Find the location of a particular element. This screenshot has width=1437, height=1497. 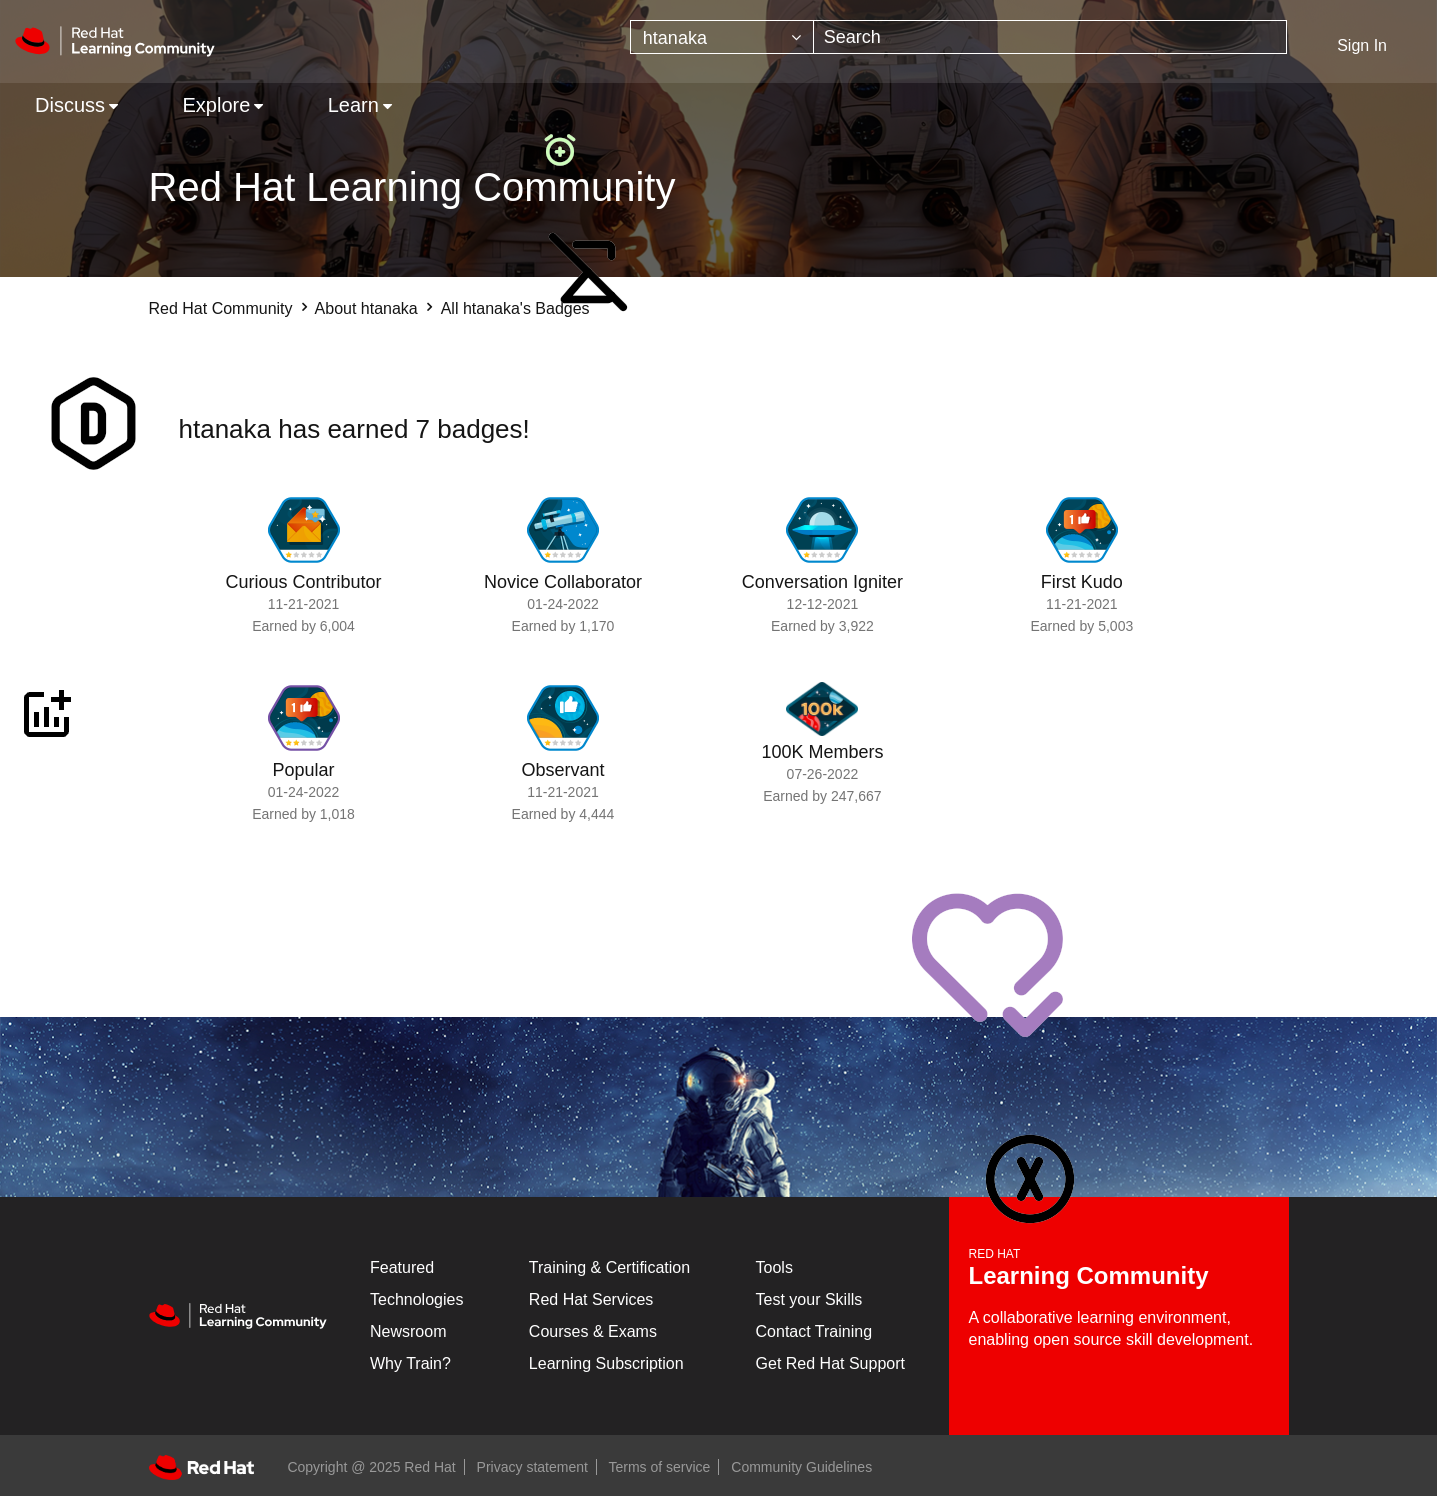

close or cancel an action is located at coordinates (1030, 1179).